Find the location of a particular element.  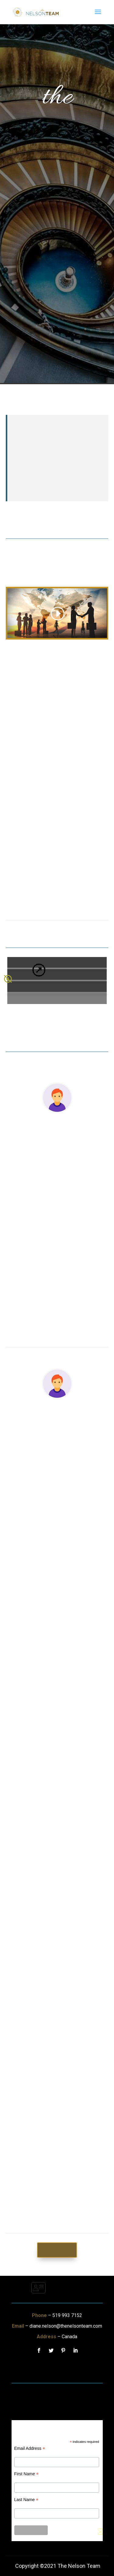

indicates loading or processing in progress is located at coordinates (100, 2532).